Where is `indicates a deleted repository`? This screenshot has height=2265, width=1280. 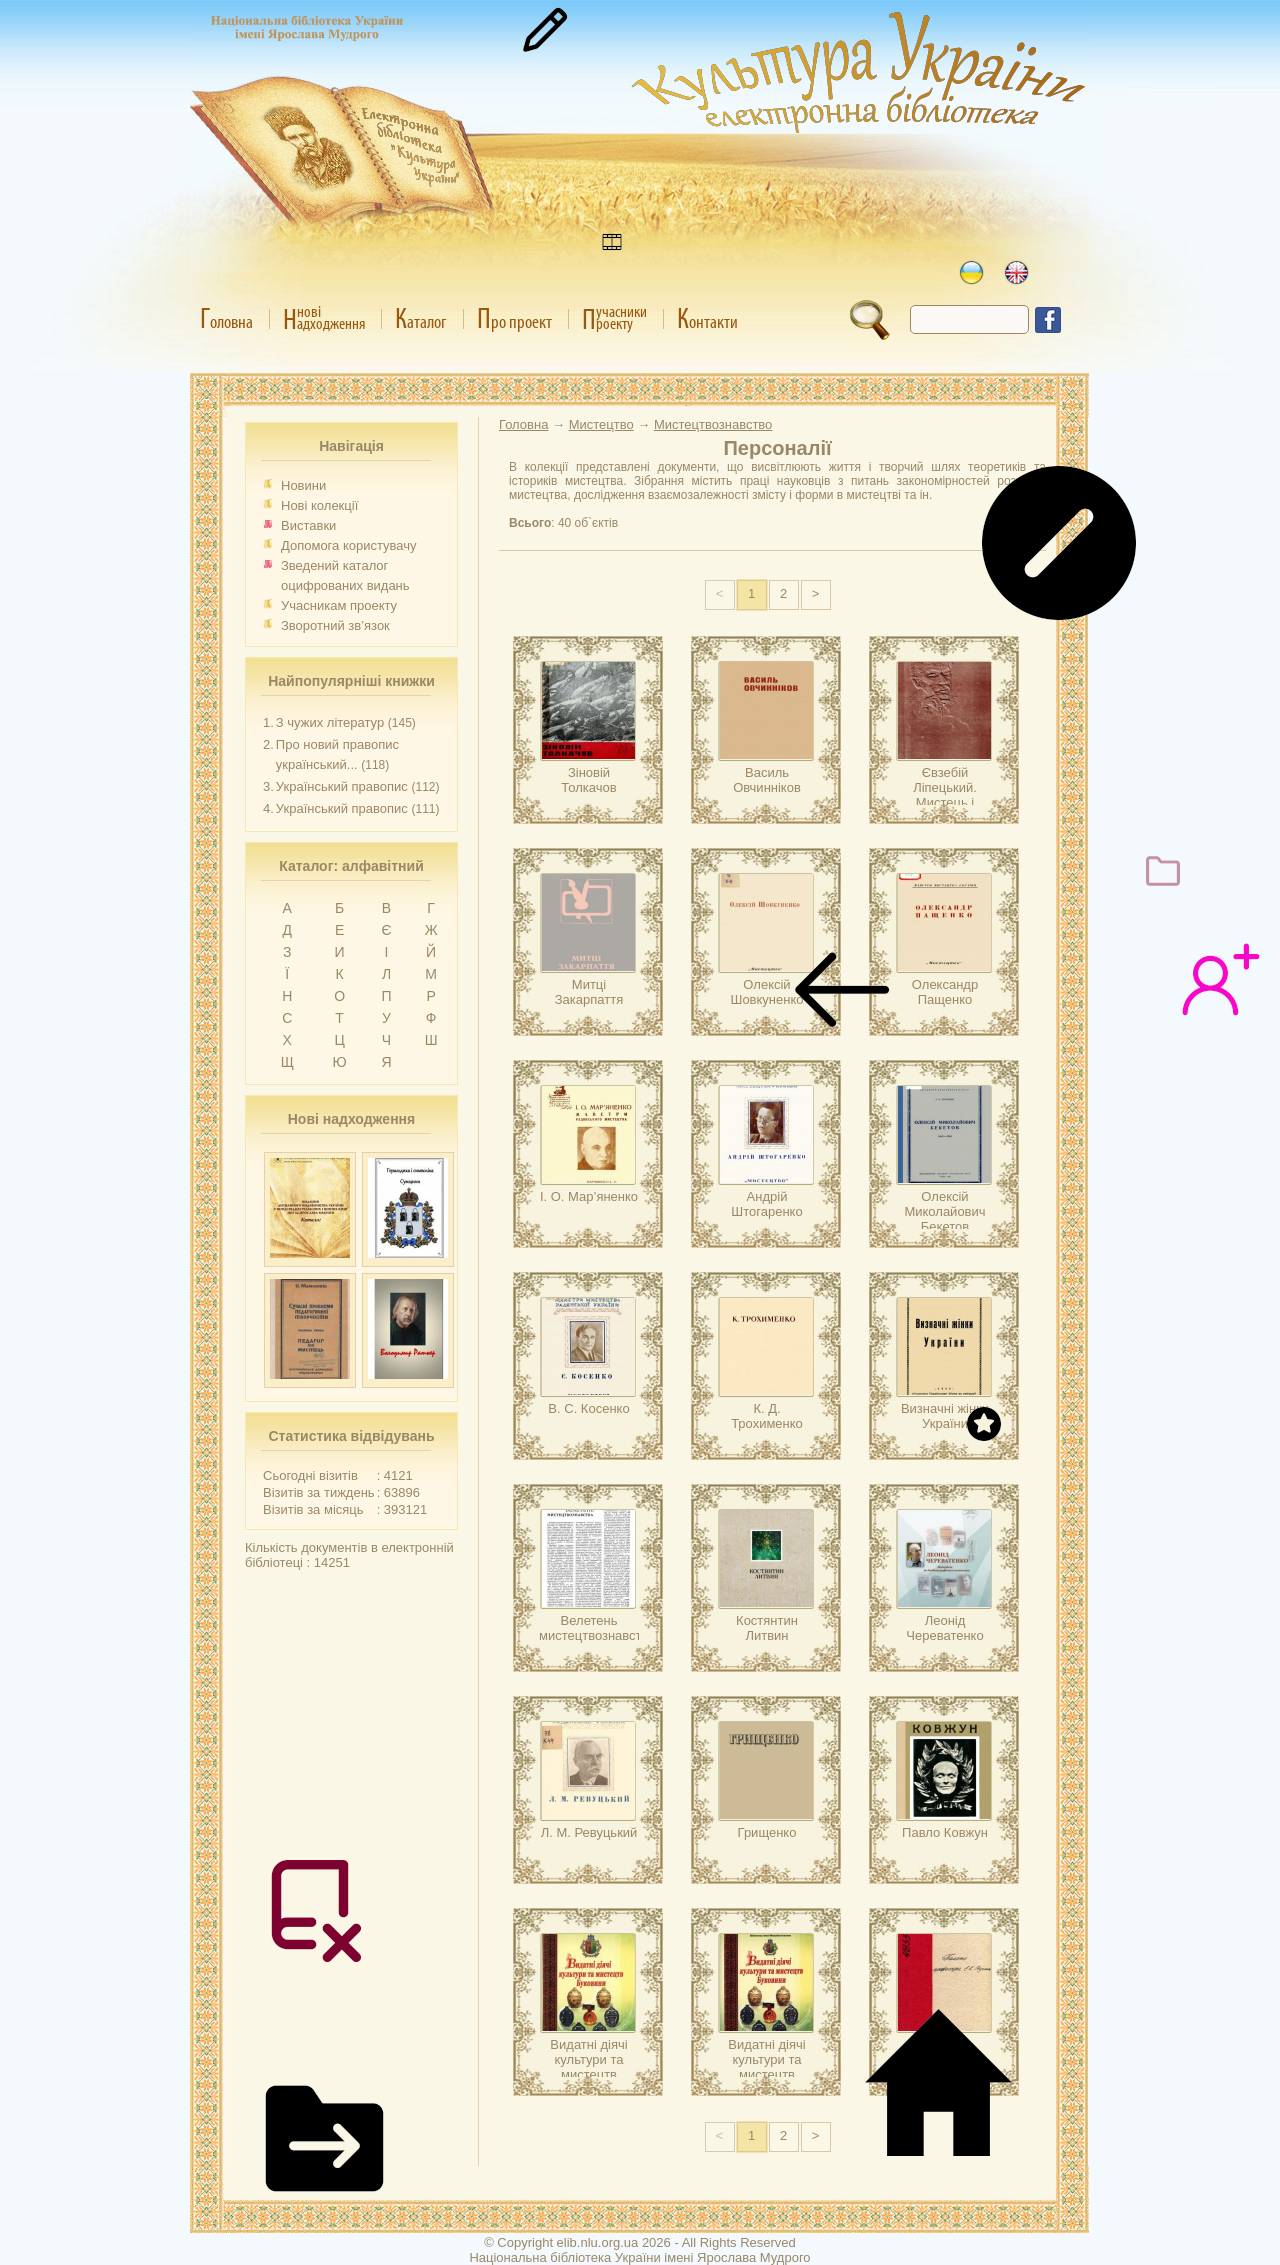 indicates a deleted repository is located at coordinates (310, 1911).